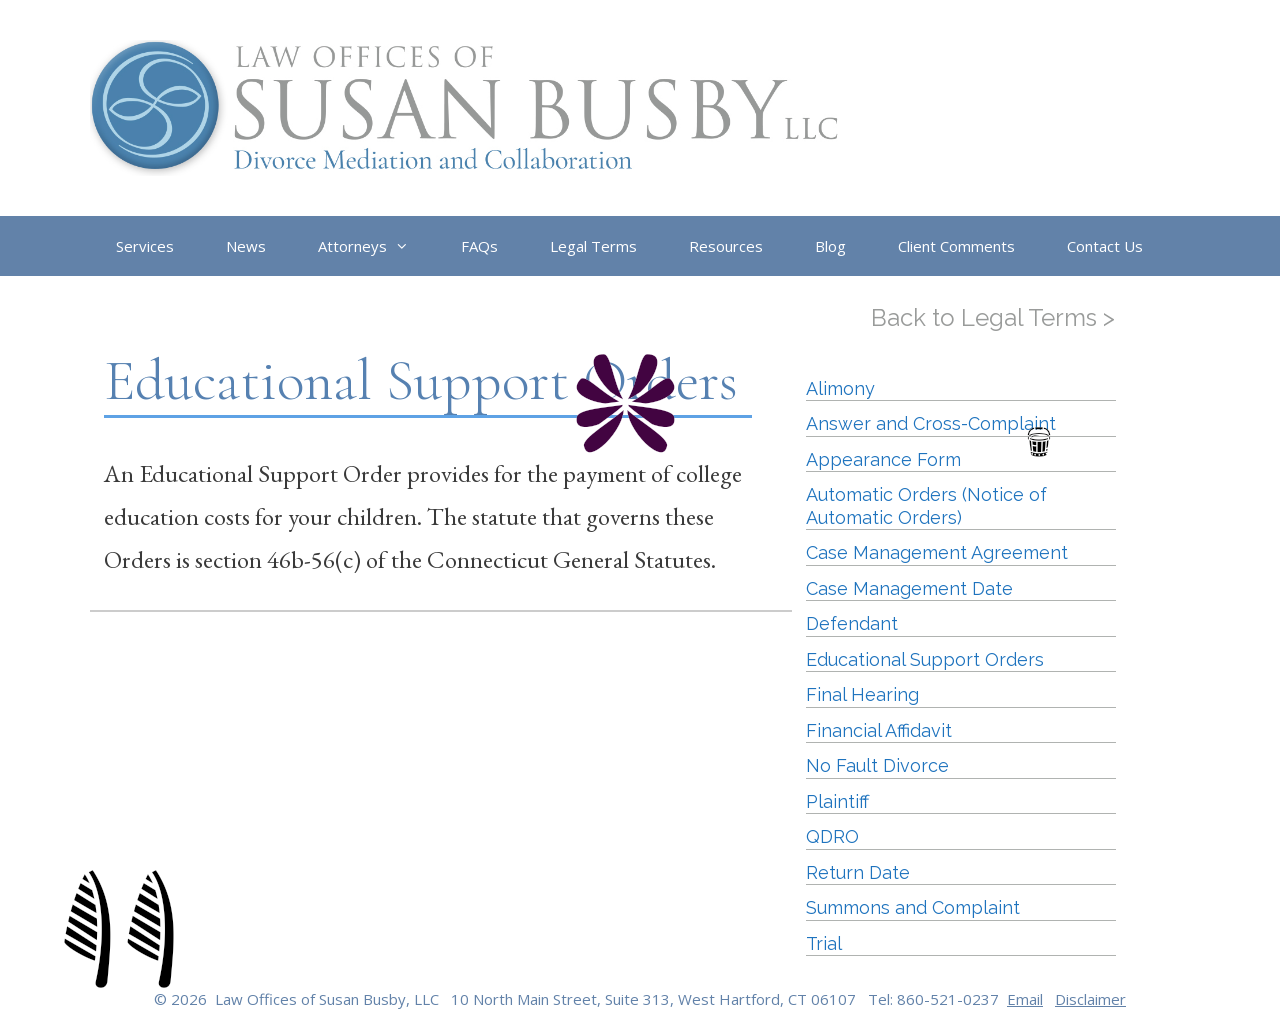  Describe the element at coordinates (1039, 441) in the screenshot. I see `indicates full water bucket in game inventory` at that location.